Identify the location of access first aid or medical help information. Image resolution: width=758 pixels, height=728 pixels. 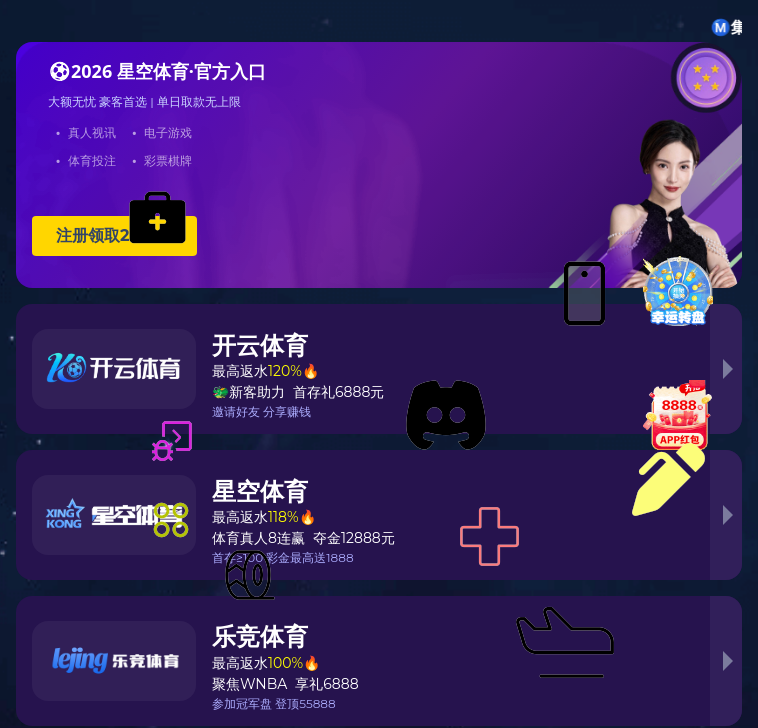
(489, 536).